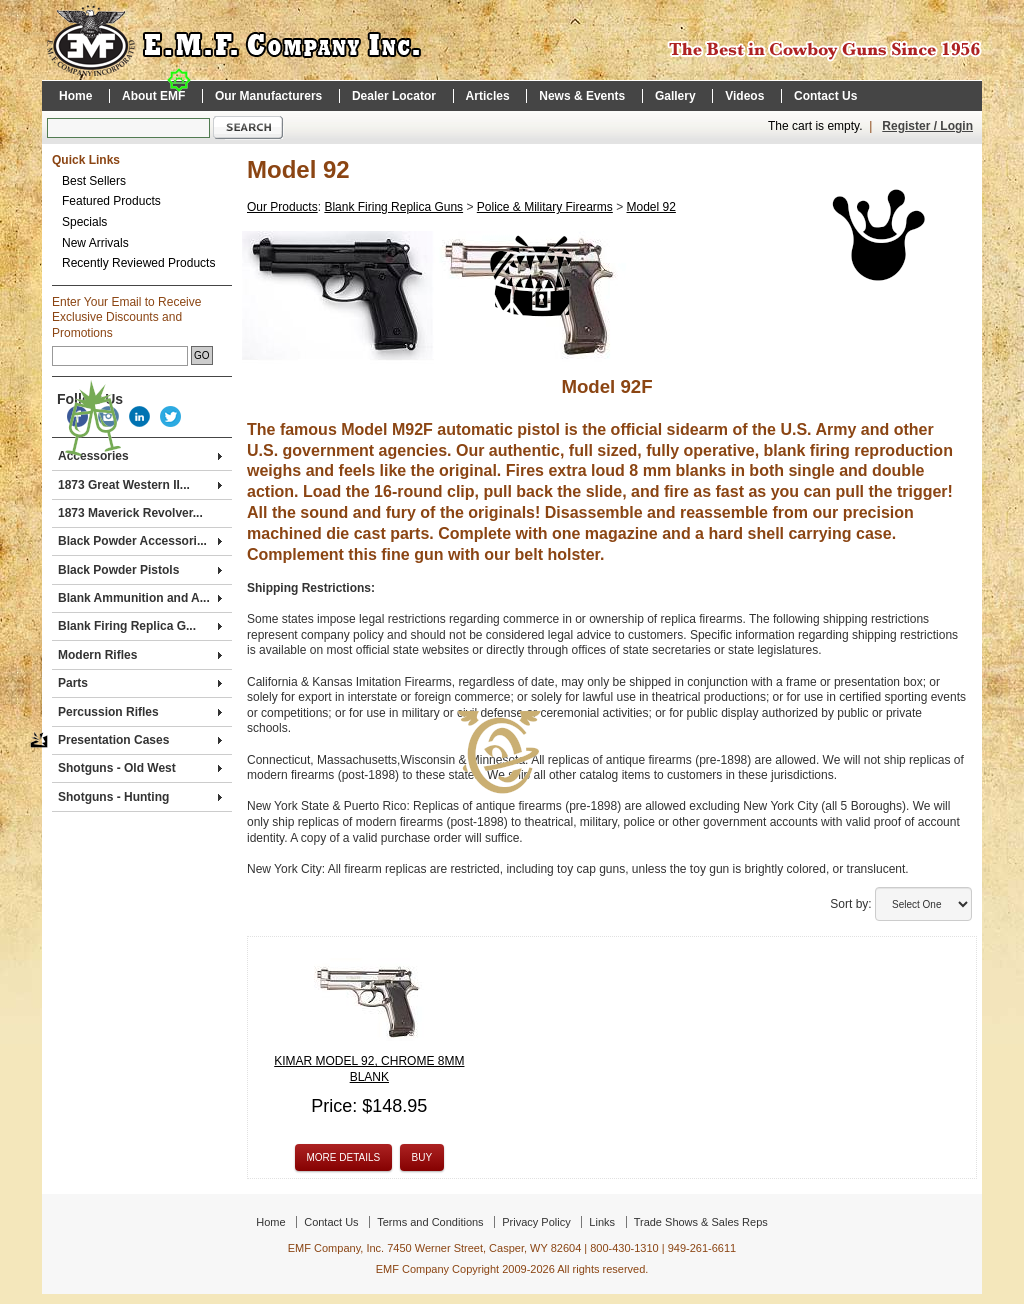 The width and height of the screenshot is (1024, 1304). Describe the element at coordinates (500, 752) in the screenshot. I see `select an ophanim character or creature type` at that location.